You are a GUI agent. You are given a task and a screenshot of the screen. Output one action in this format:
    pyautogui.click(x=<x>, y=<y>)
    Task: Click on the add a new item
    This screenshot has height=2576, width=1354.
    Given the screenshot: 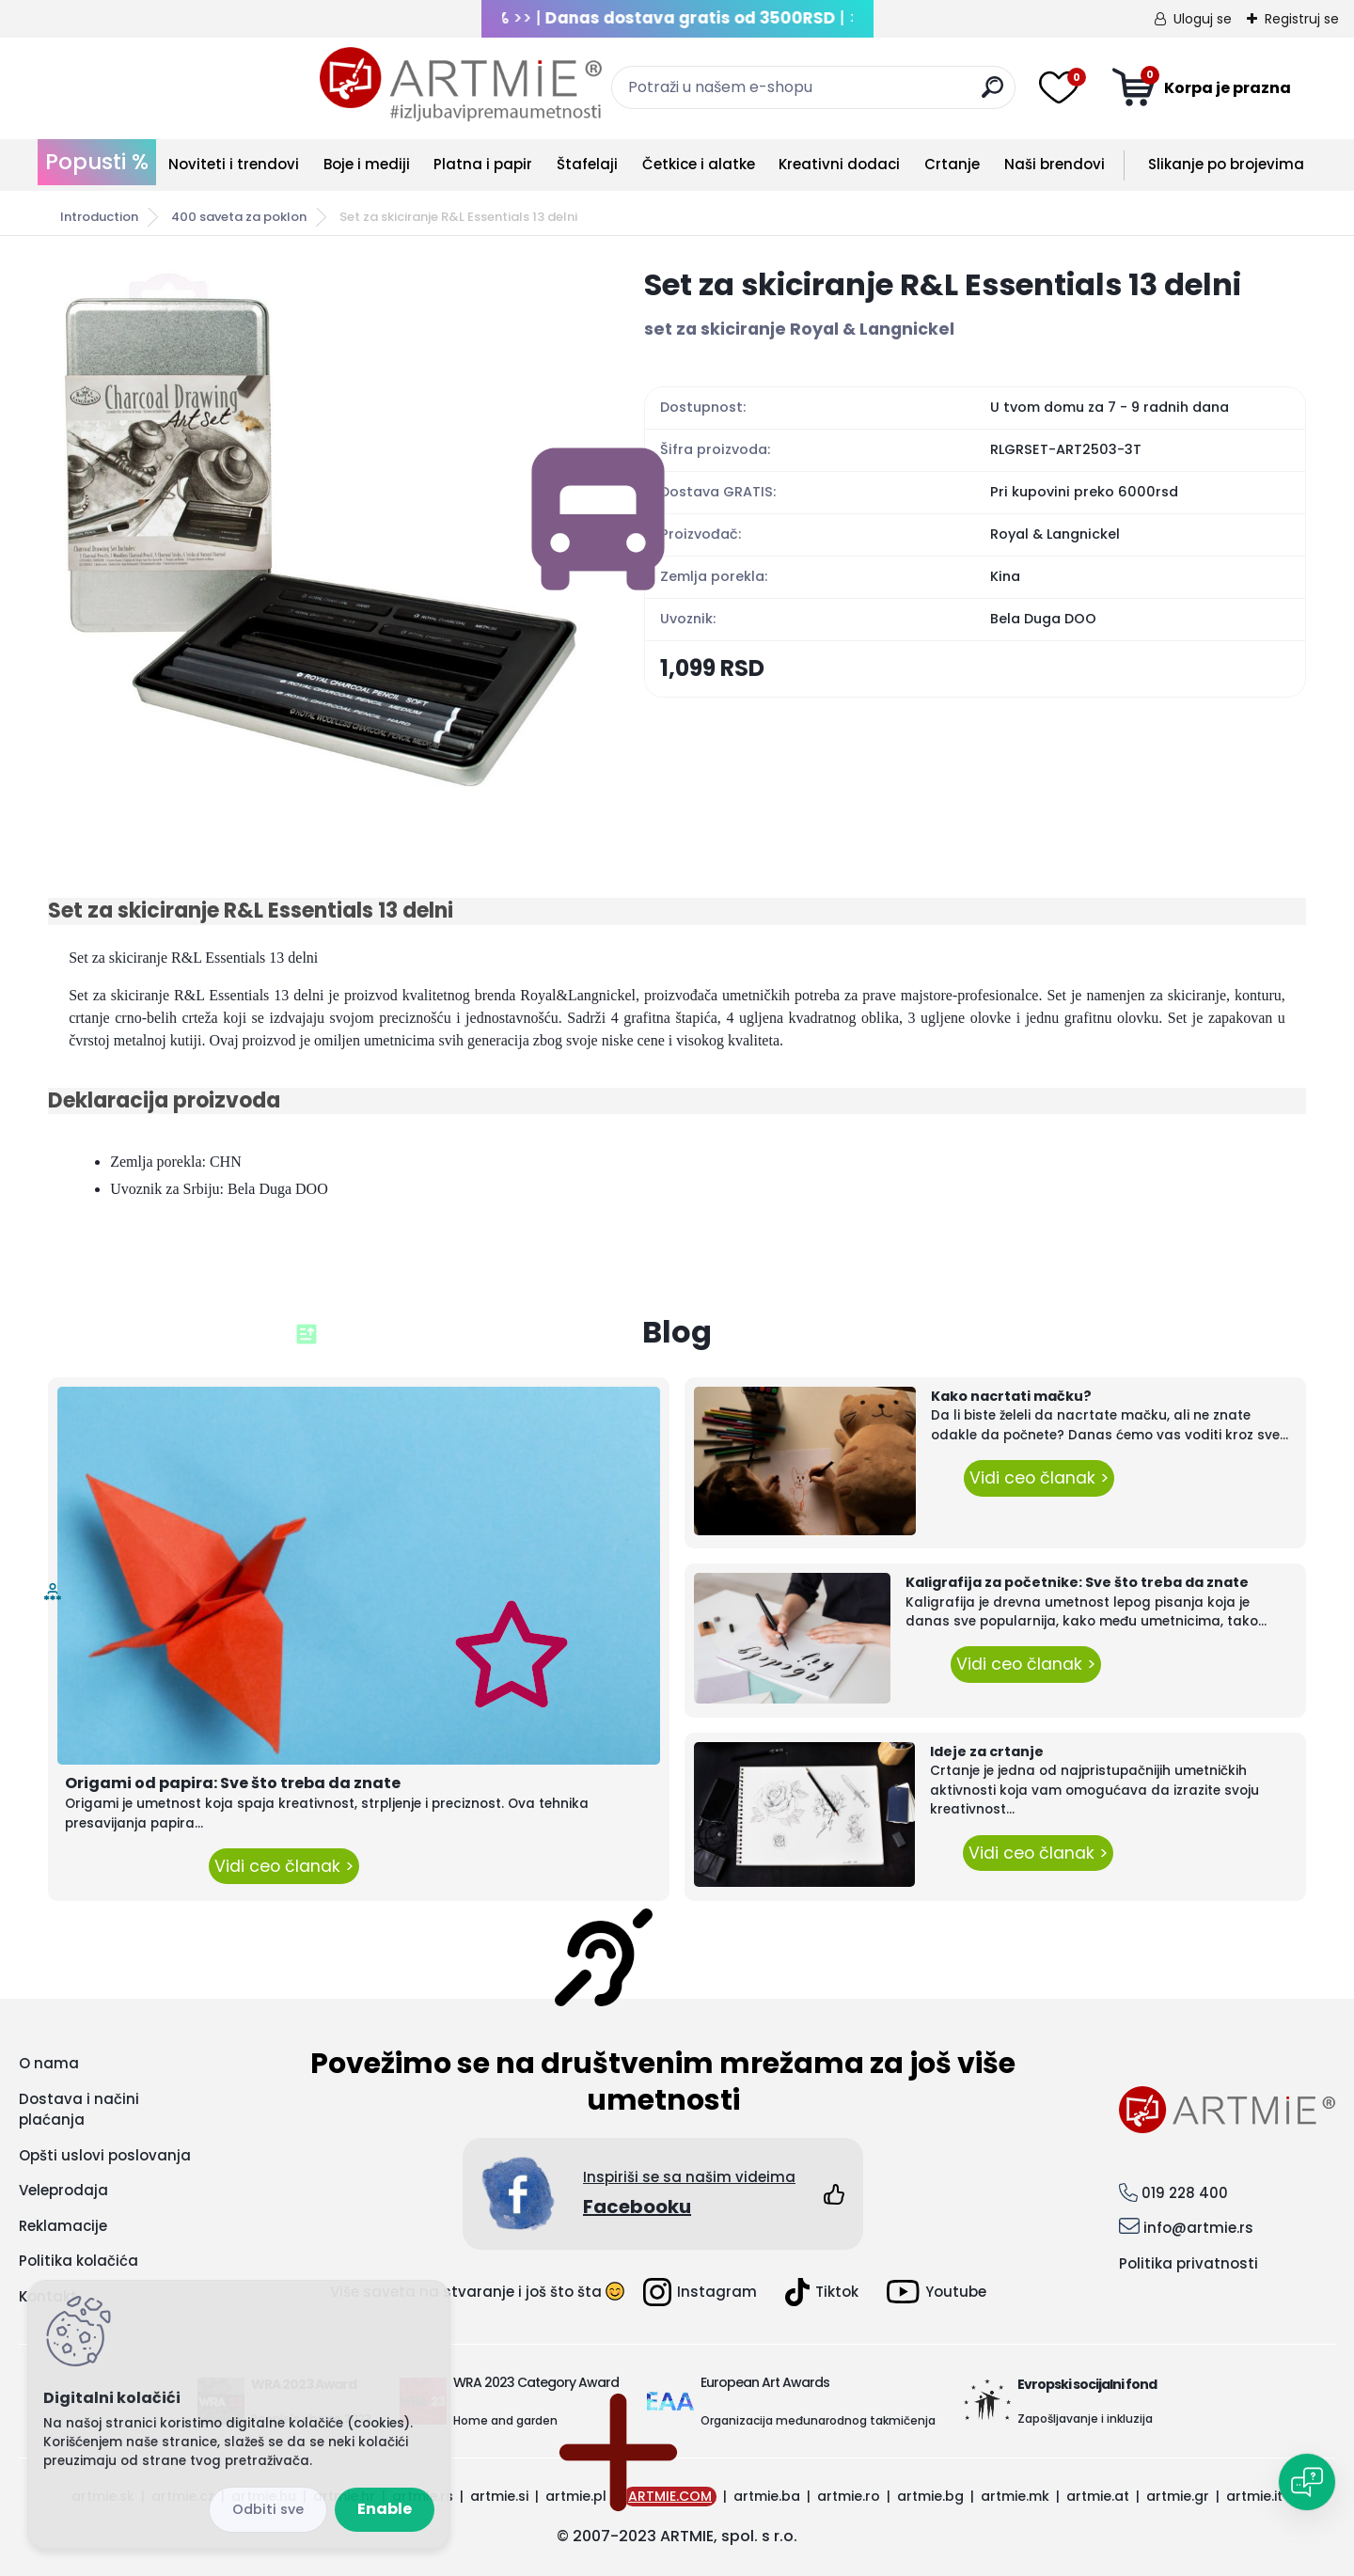 What is the action you would take?
    pyautogui.click(x=618, y=2452)
    